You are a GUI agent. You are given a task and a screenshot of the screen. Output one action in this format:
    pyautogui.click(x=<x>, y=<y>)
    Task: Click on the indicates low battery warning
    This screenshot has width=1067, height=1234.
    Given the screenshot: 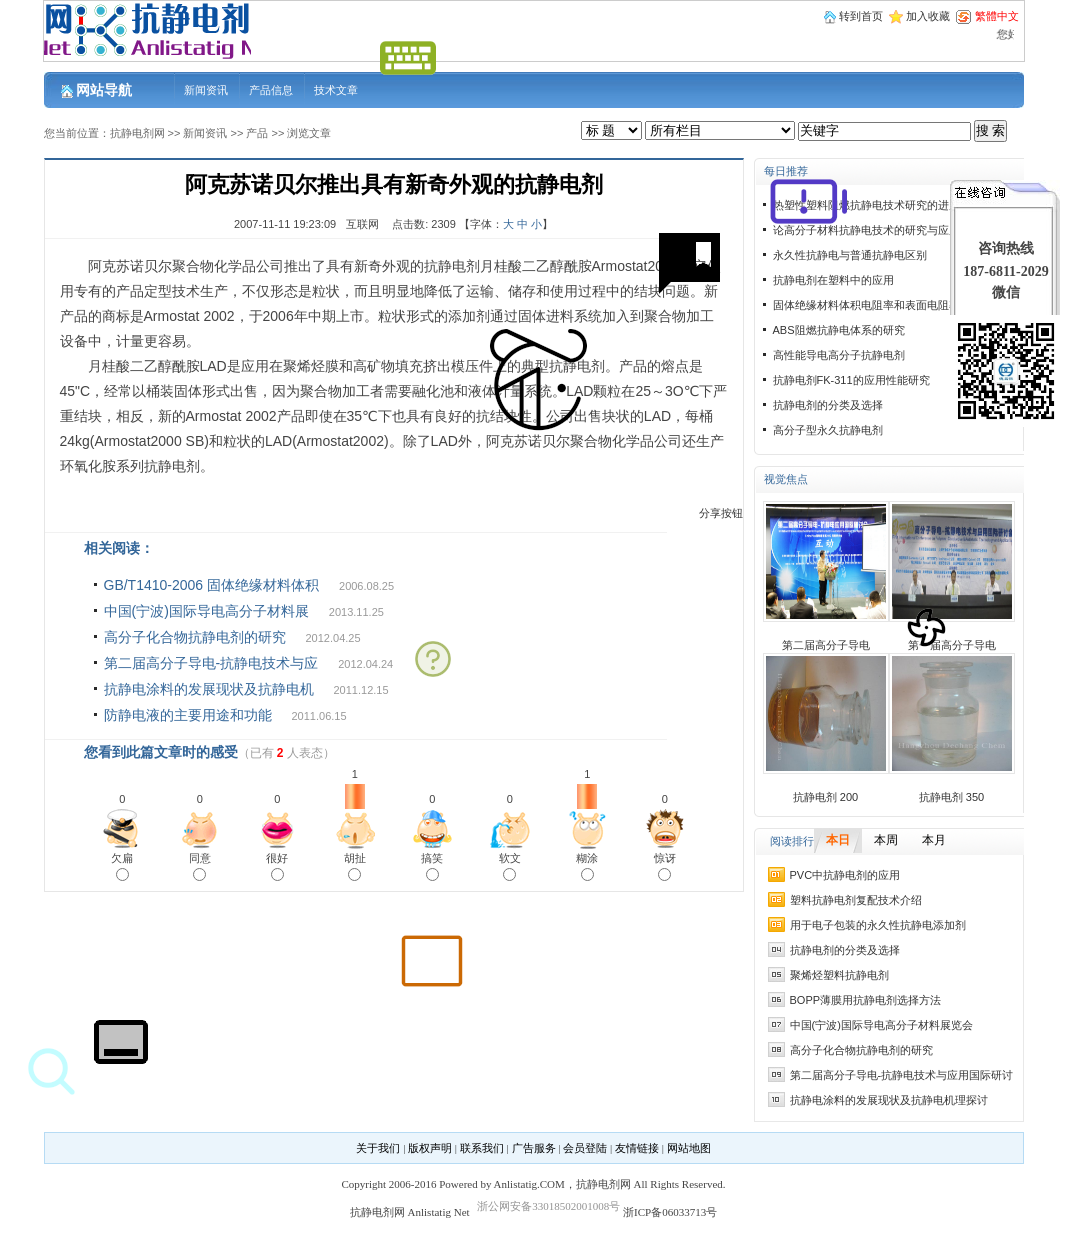 What is the action you would take?
    pyautogui.click(x=807, y=201)
    